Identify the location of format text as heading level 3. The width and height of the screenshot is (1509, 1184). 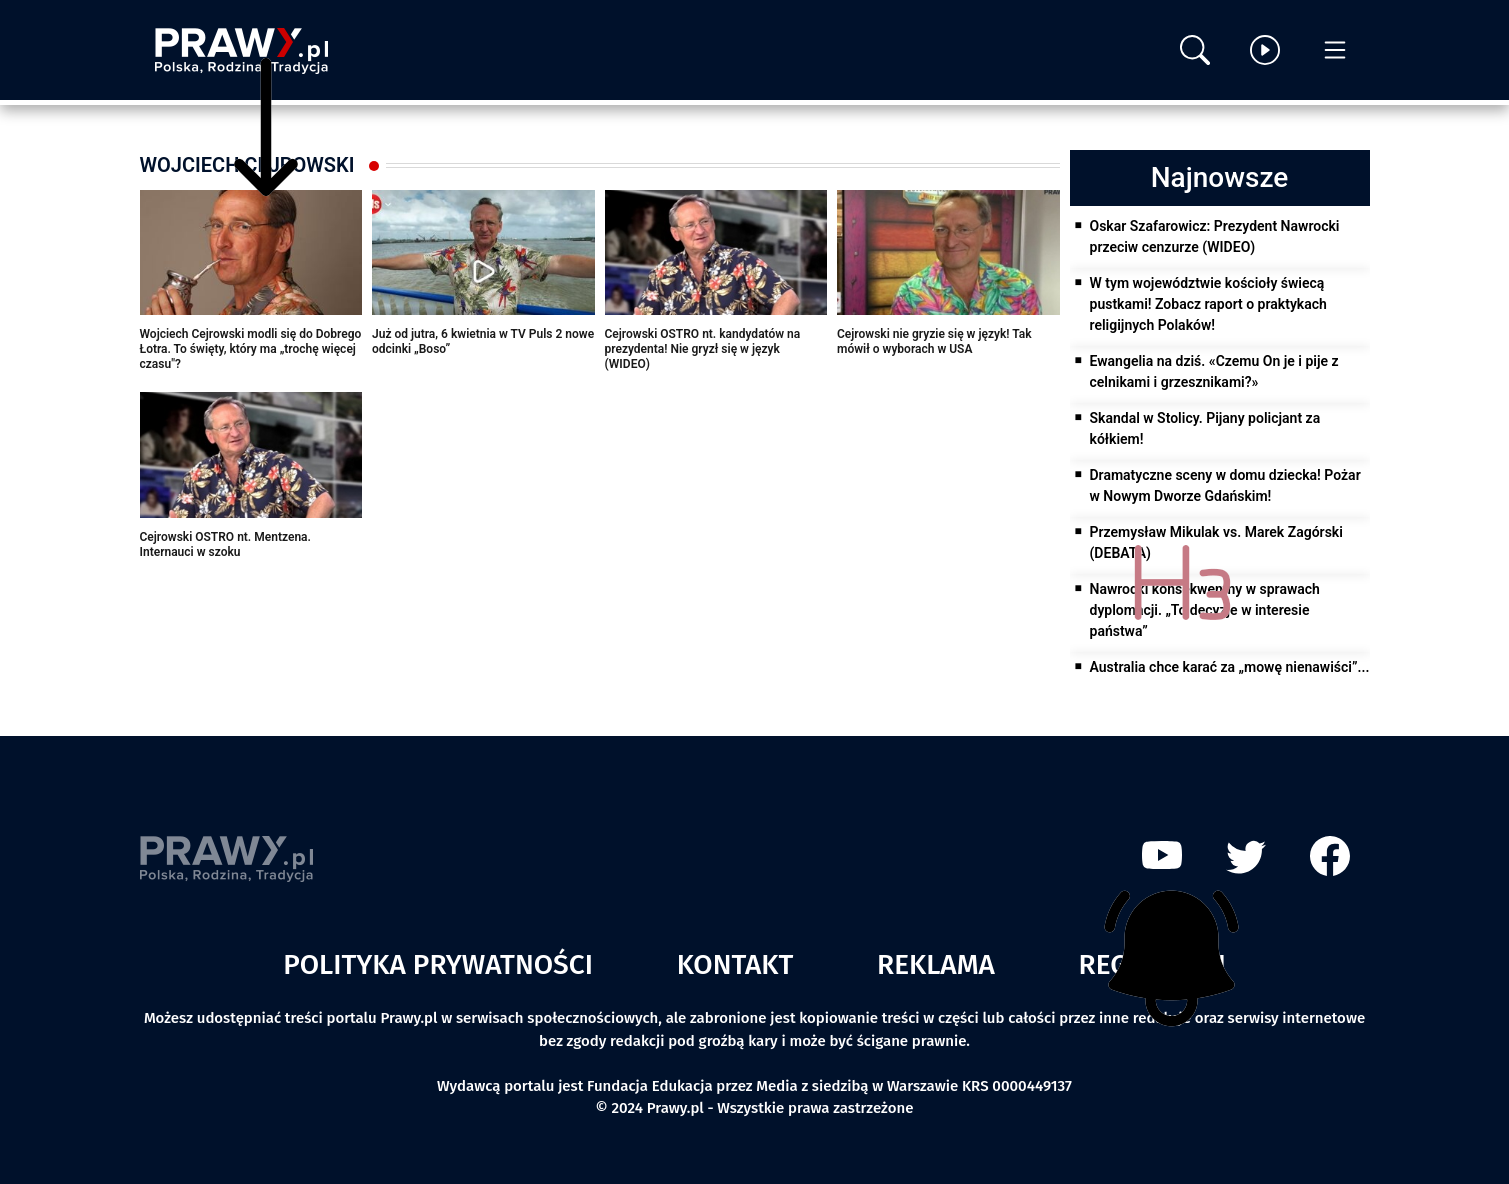
(1182, 582).